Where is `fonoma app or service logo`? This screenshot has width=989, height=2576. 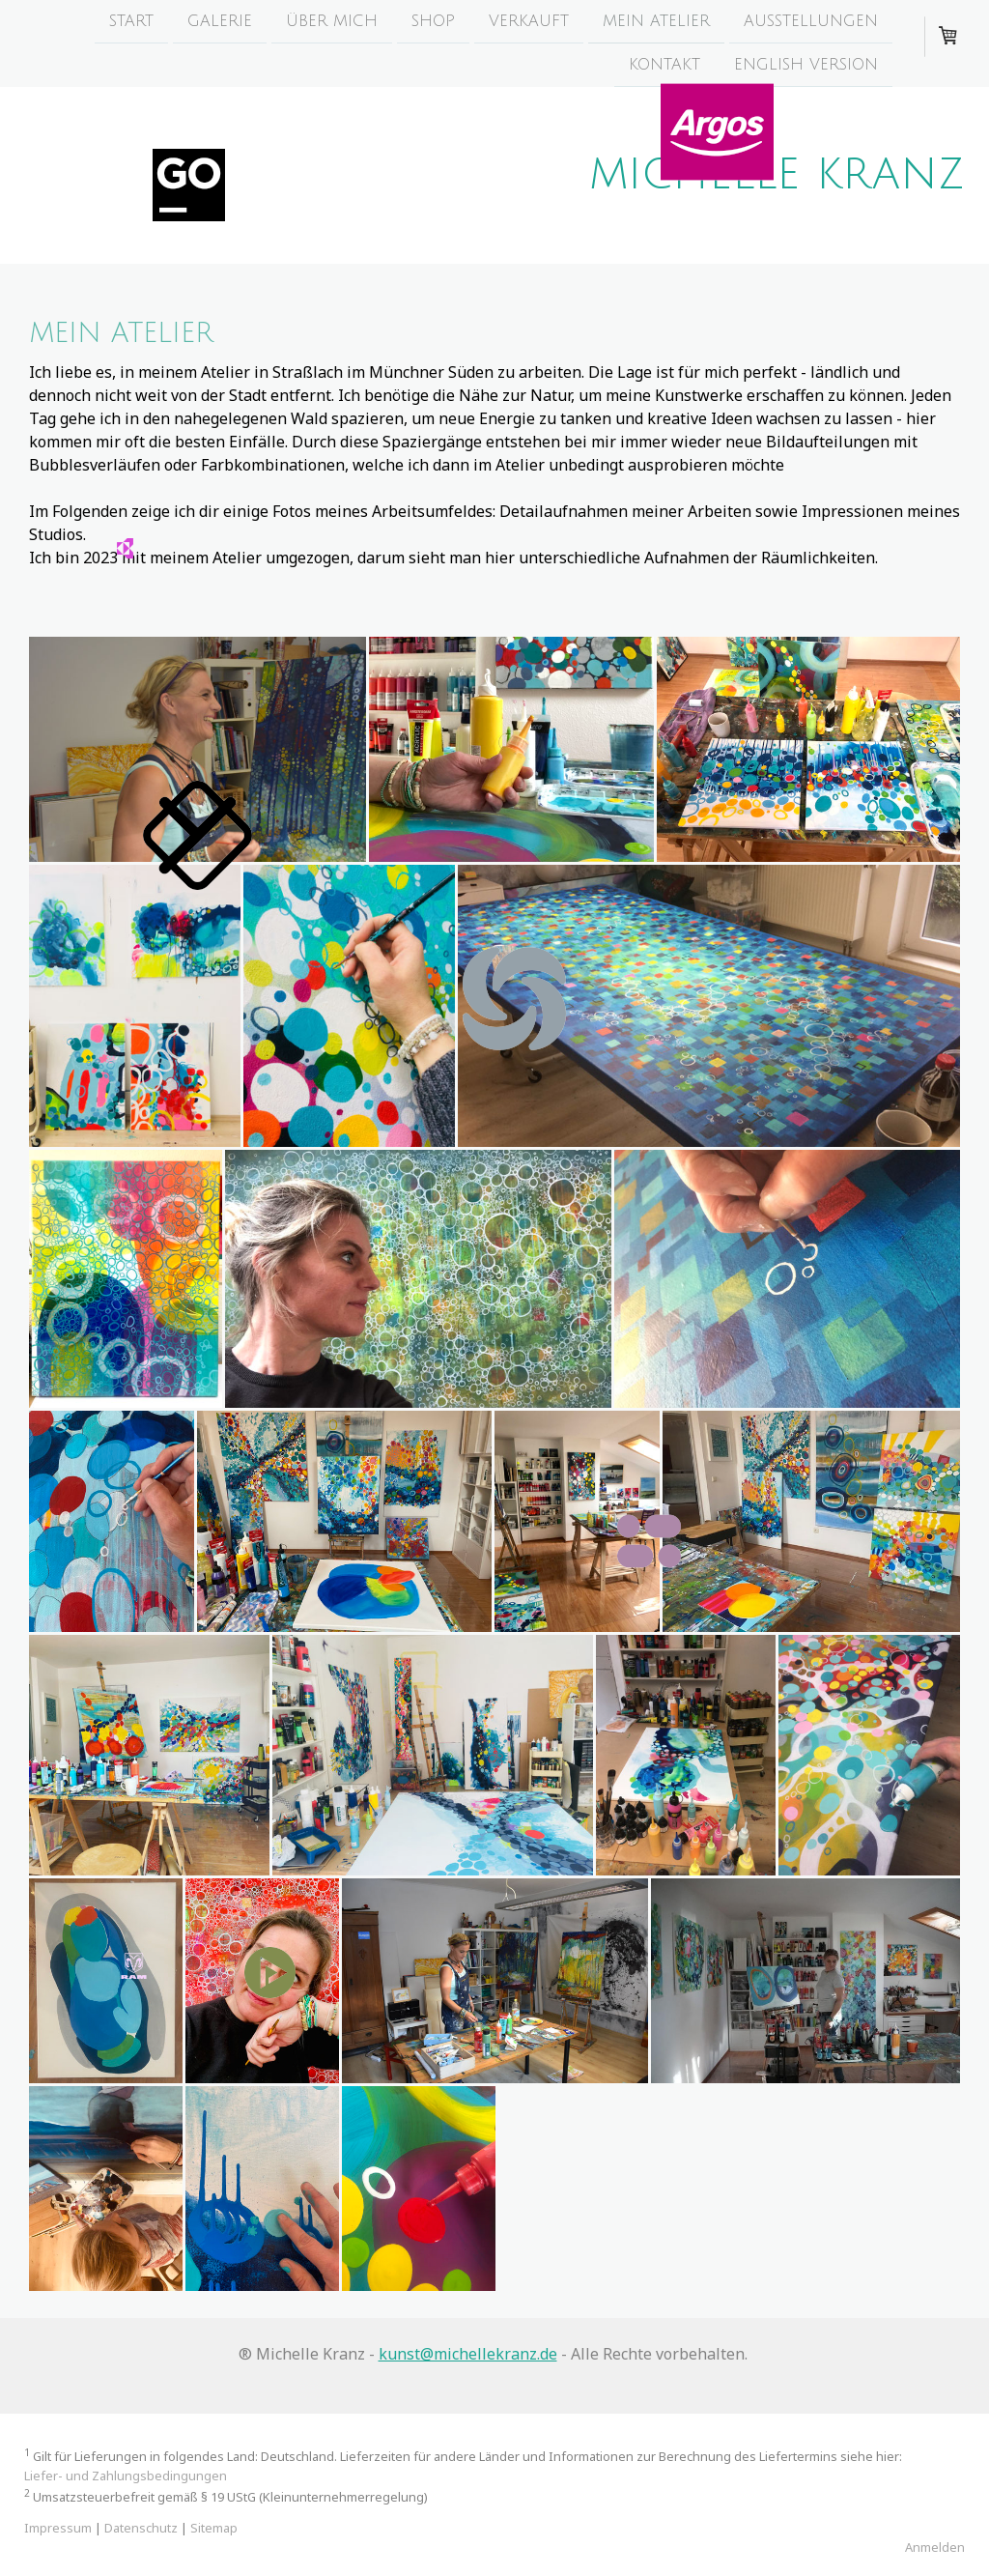
fonoma app or service logo is located at coordinates (649, 1541).